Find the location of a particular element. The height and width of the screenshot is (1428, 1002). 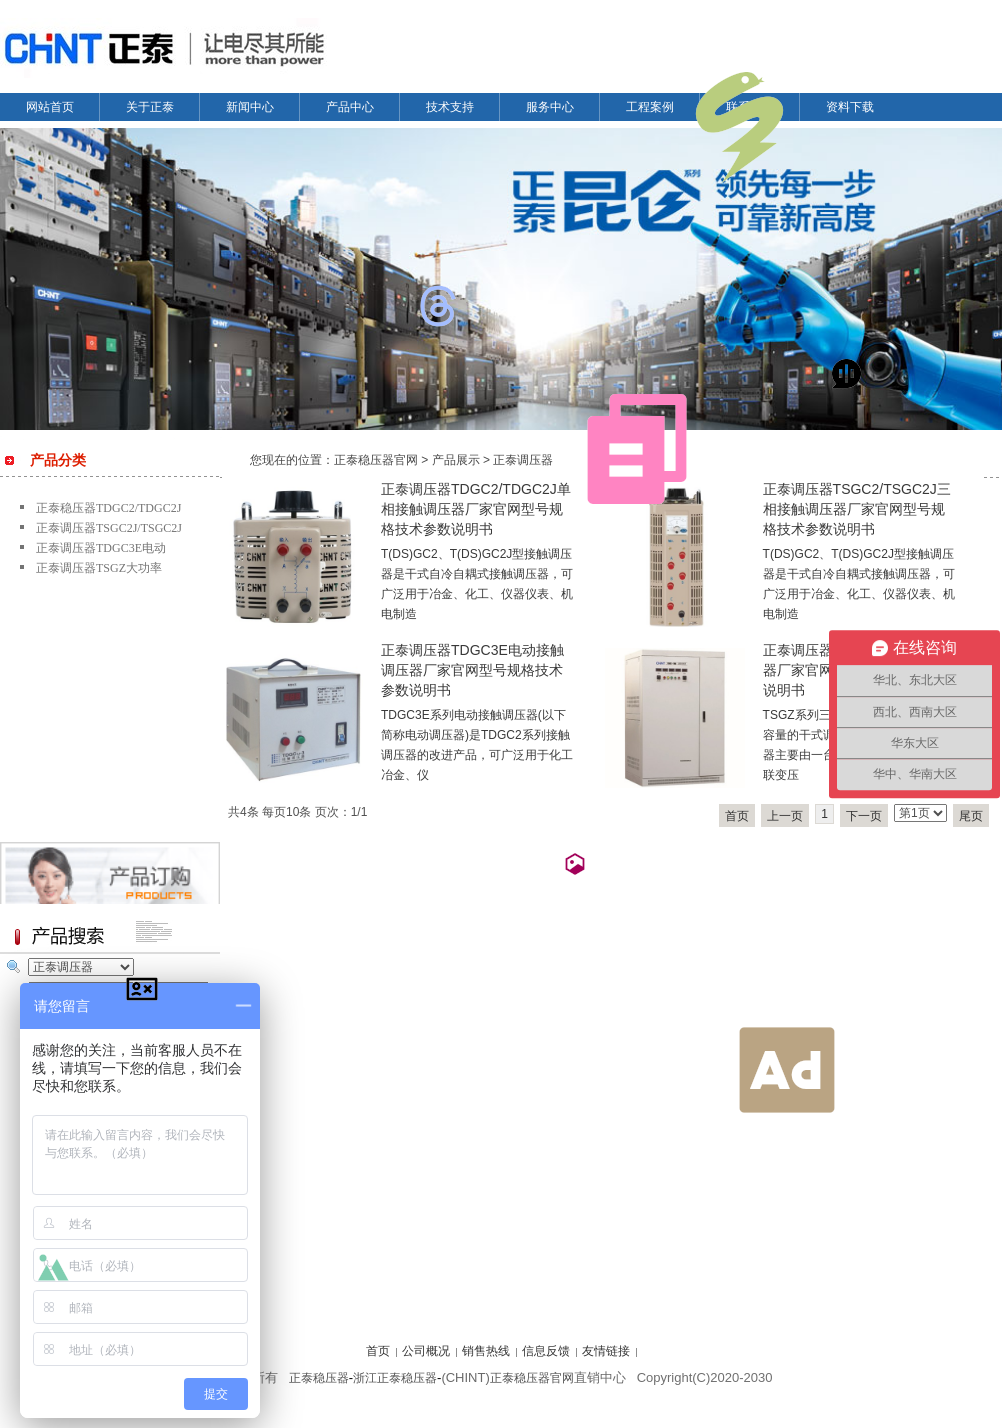

switch to landscape photo mode is located at coordinates (52, 1267).